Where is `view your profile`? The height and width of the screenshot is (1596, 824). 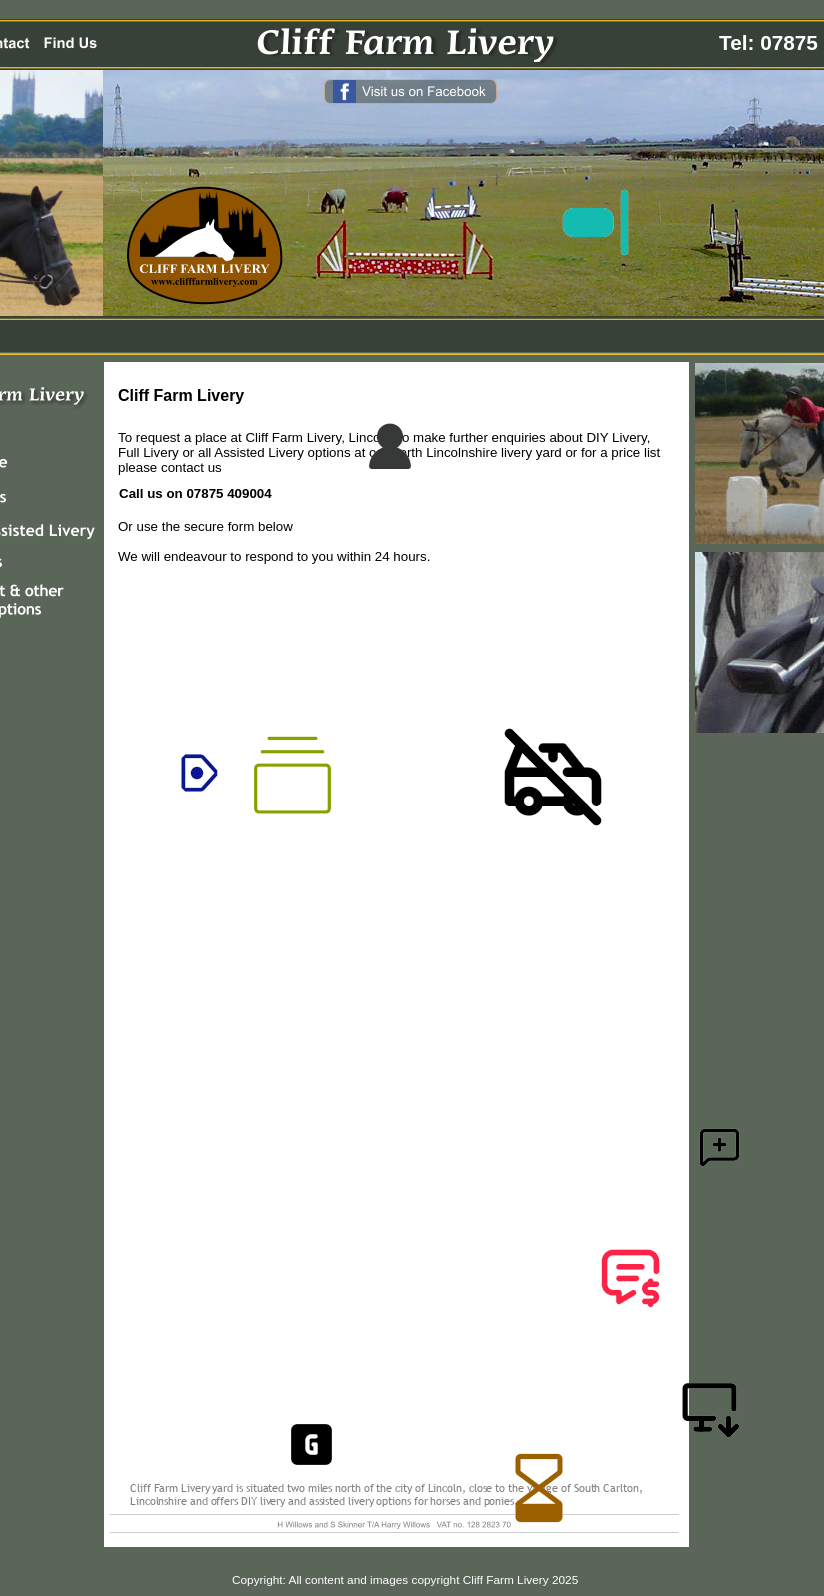
view your profile is located at coordinates (390, 448).